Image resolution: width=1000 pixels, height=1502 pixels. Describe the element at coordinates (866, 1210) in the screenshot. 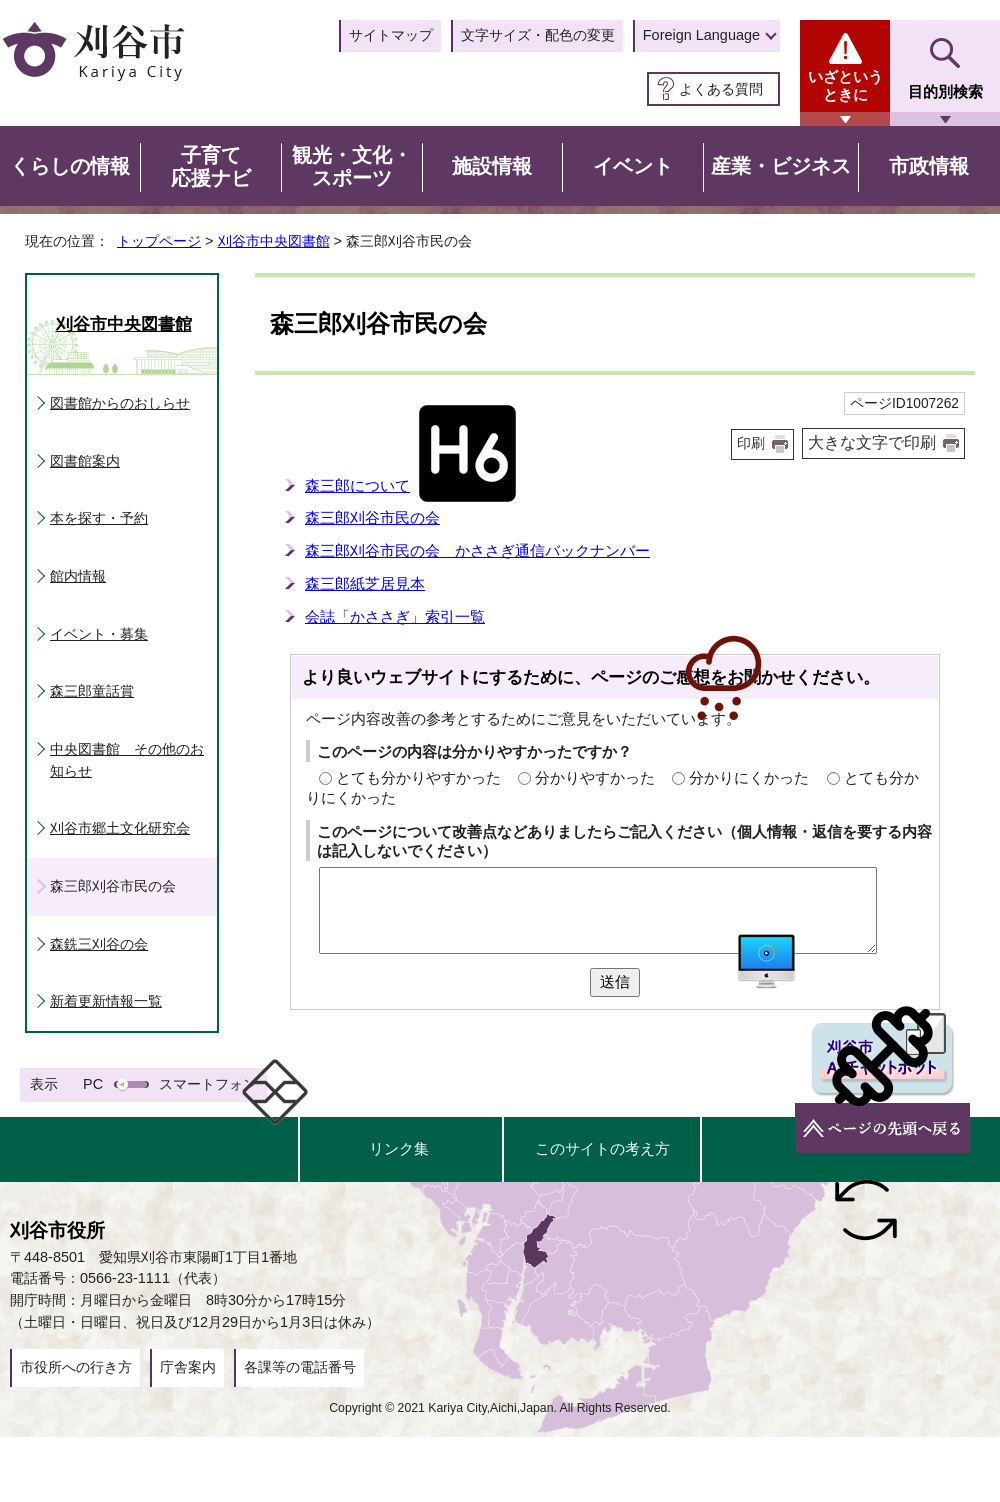

I see `refresh or reload content` at that location.